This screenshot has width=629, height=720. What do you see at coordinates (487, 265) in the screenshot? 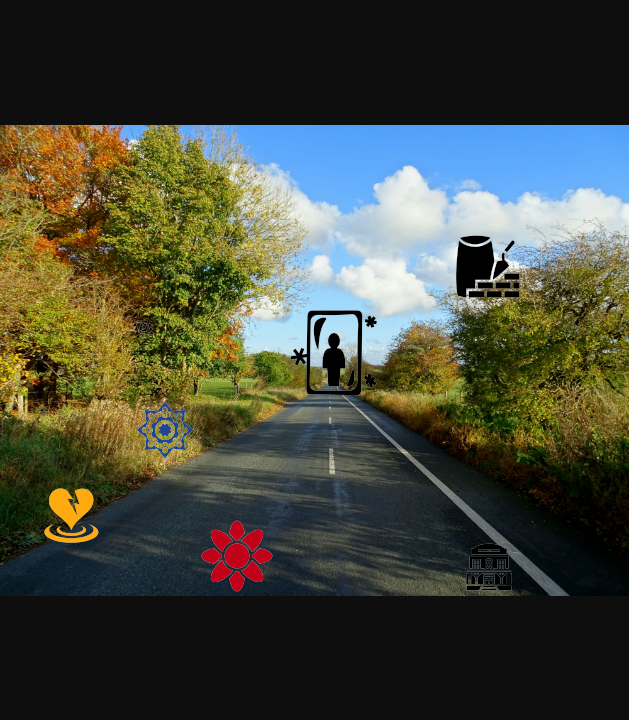
I see `select concrete or cement materials` at bounding box center [487, 265].